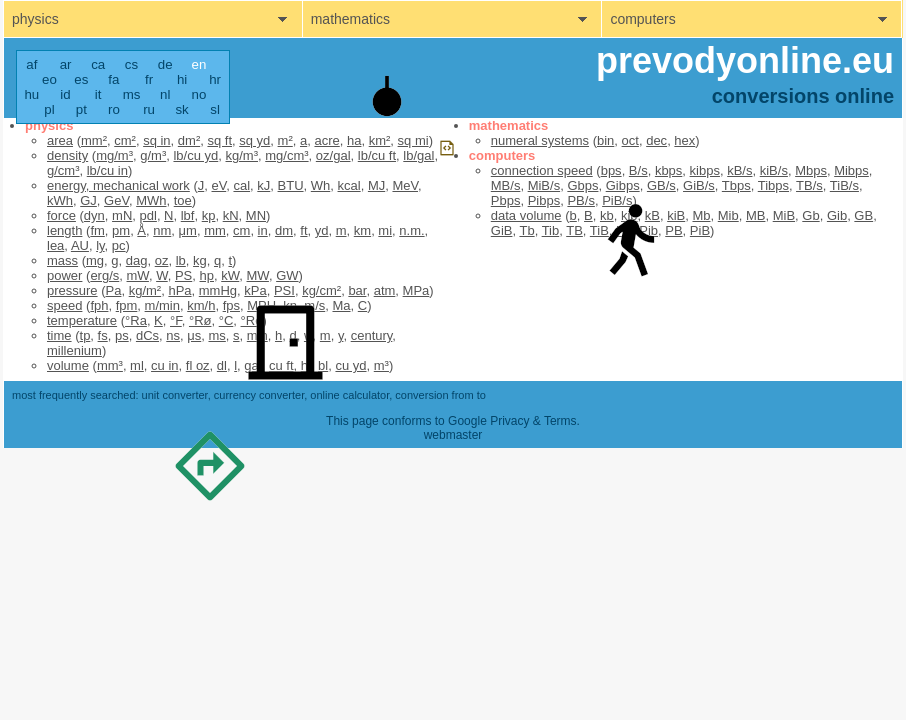  I want to click on view source code file, so click(447, 148).